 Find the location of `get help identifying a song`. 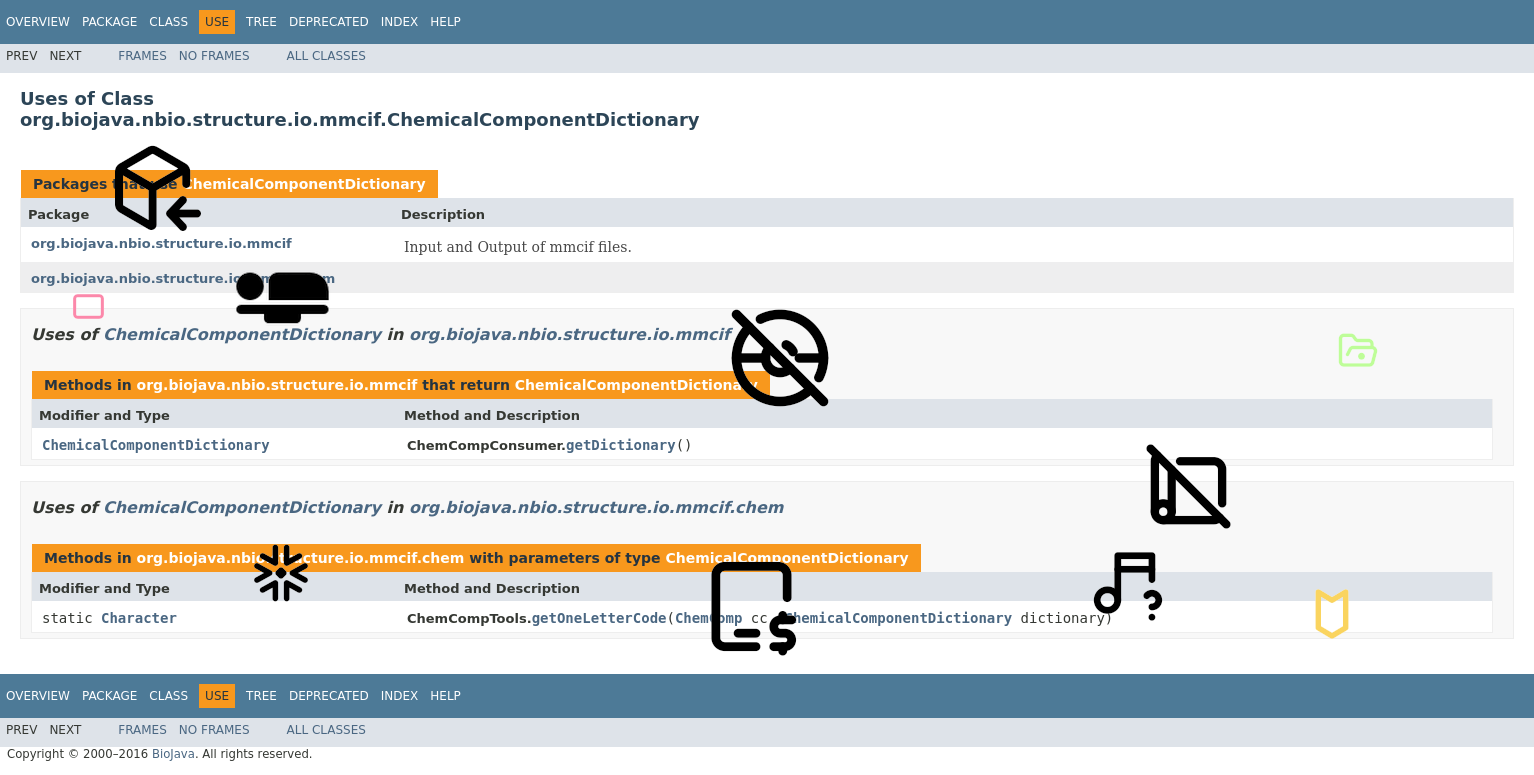

get help identifying a song is located at coordinates (1128, 583).